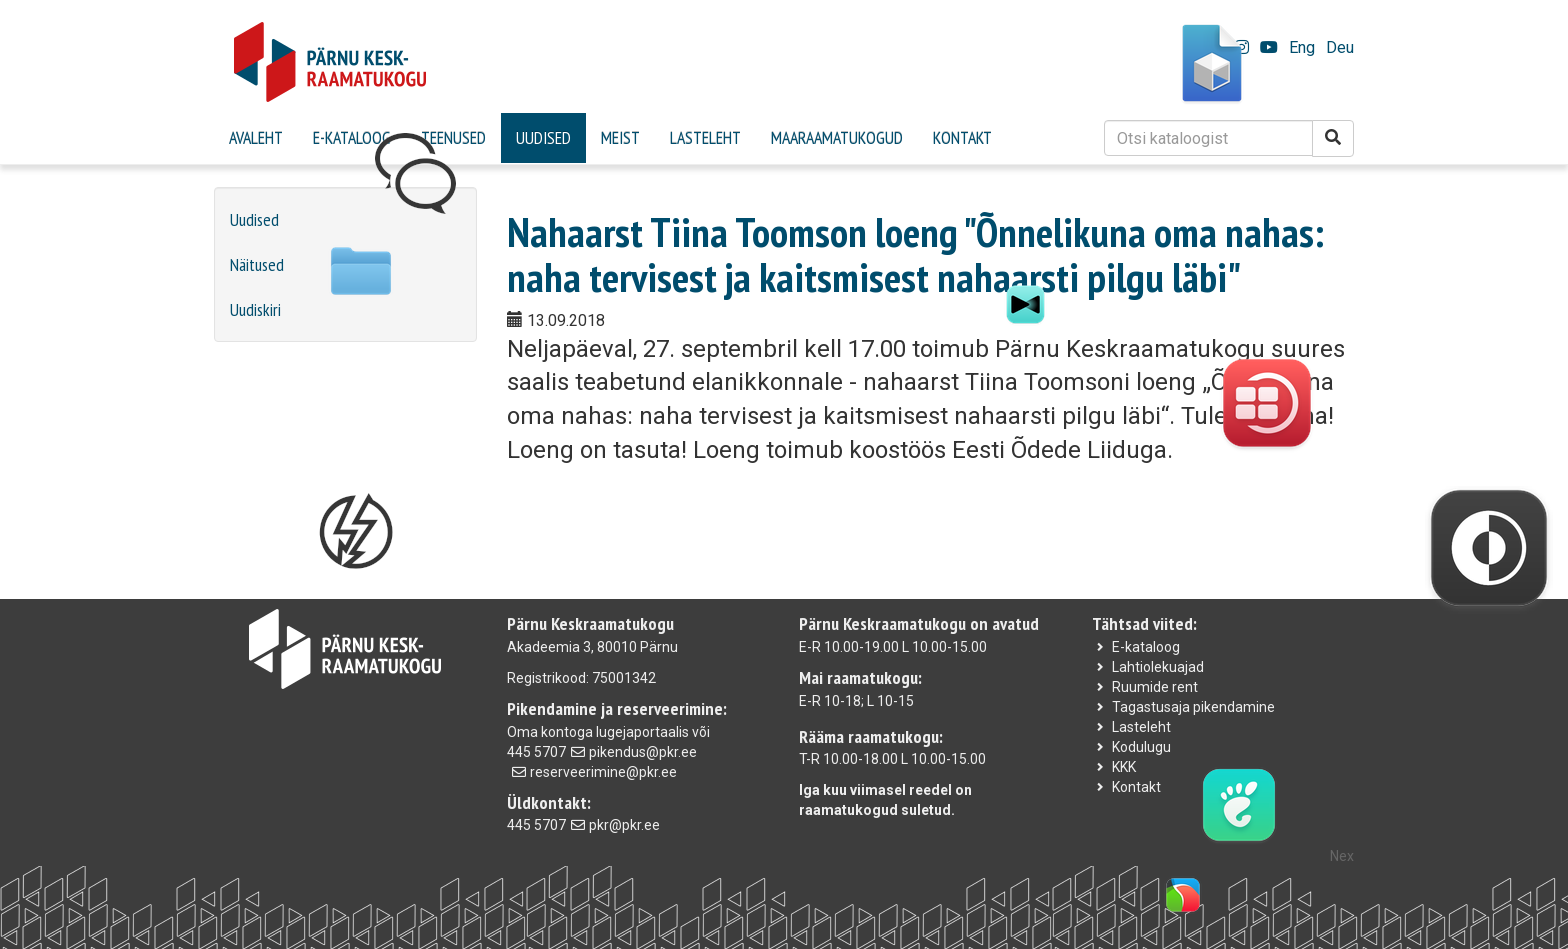 The width and height of the screenshot is (1568, 949). Describe the element at coordinates (1489, 550) in the screenshot. I see `access plasma desktop theme settings` at that location.